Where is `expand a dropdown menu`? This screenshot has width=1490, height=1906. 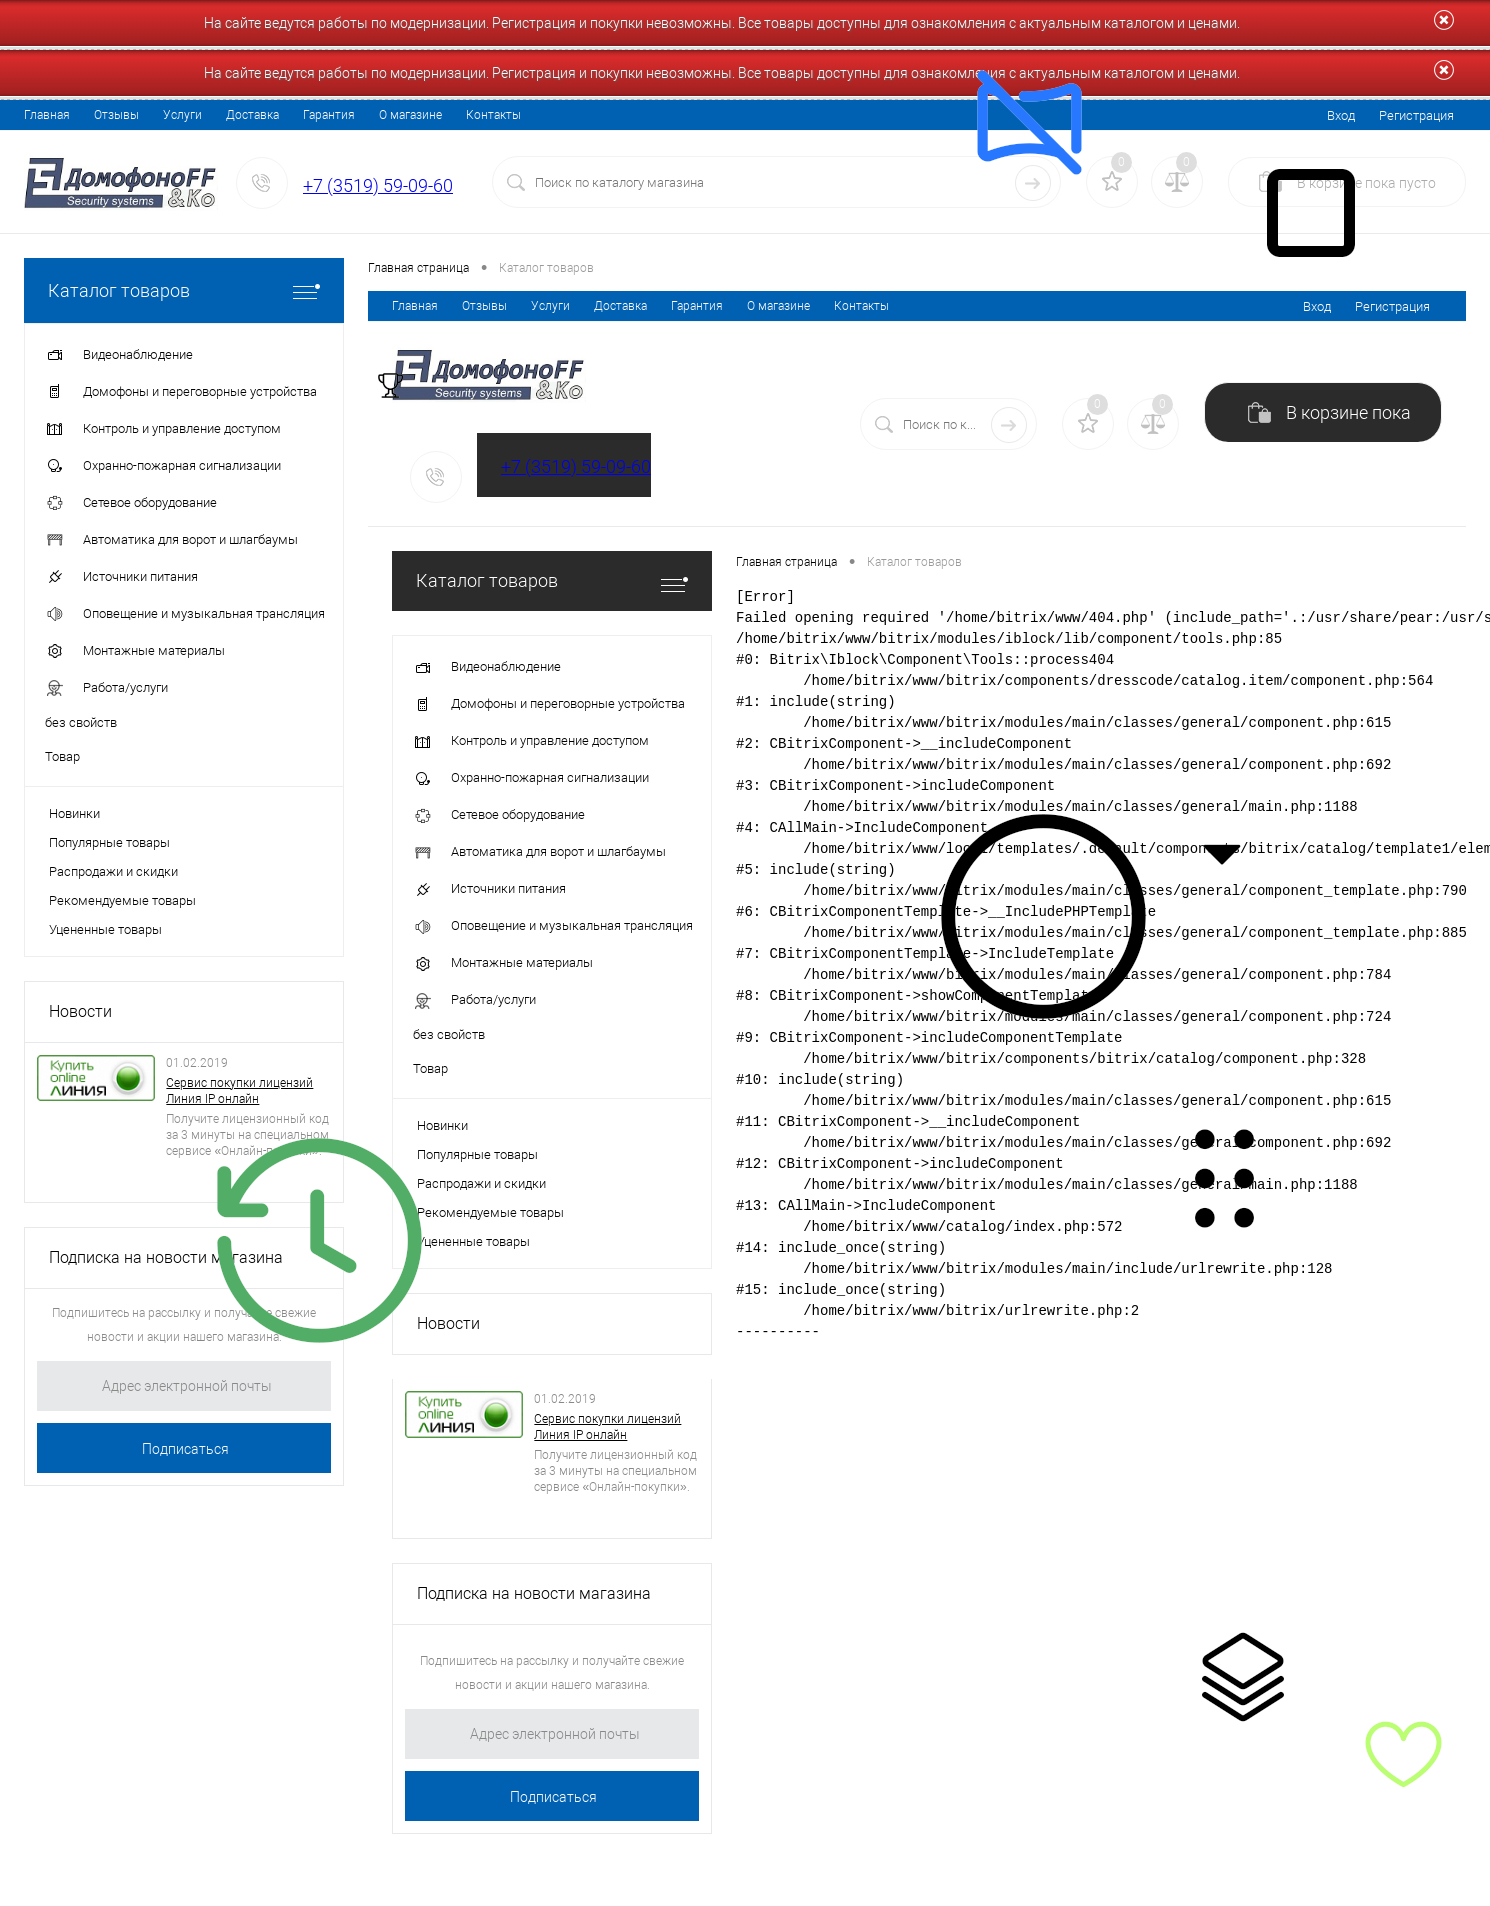 expand a dropdown menu is located at coordinates (1222, 855).